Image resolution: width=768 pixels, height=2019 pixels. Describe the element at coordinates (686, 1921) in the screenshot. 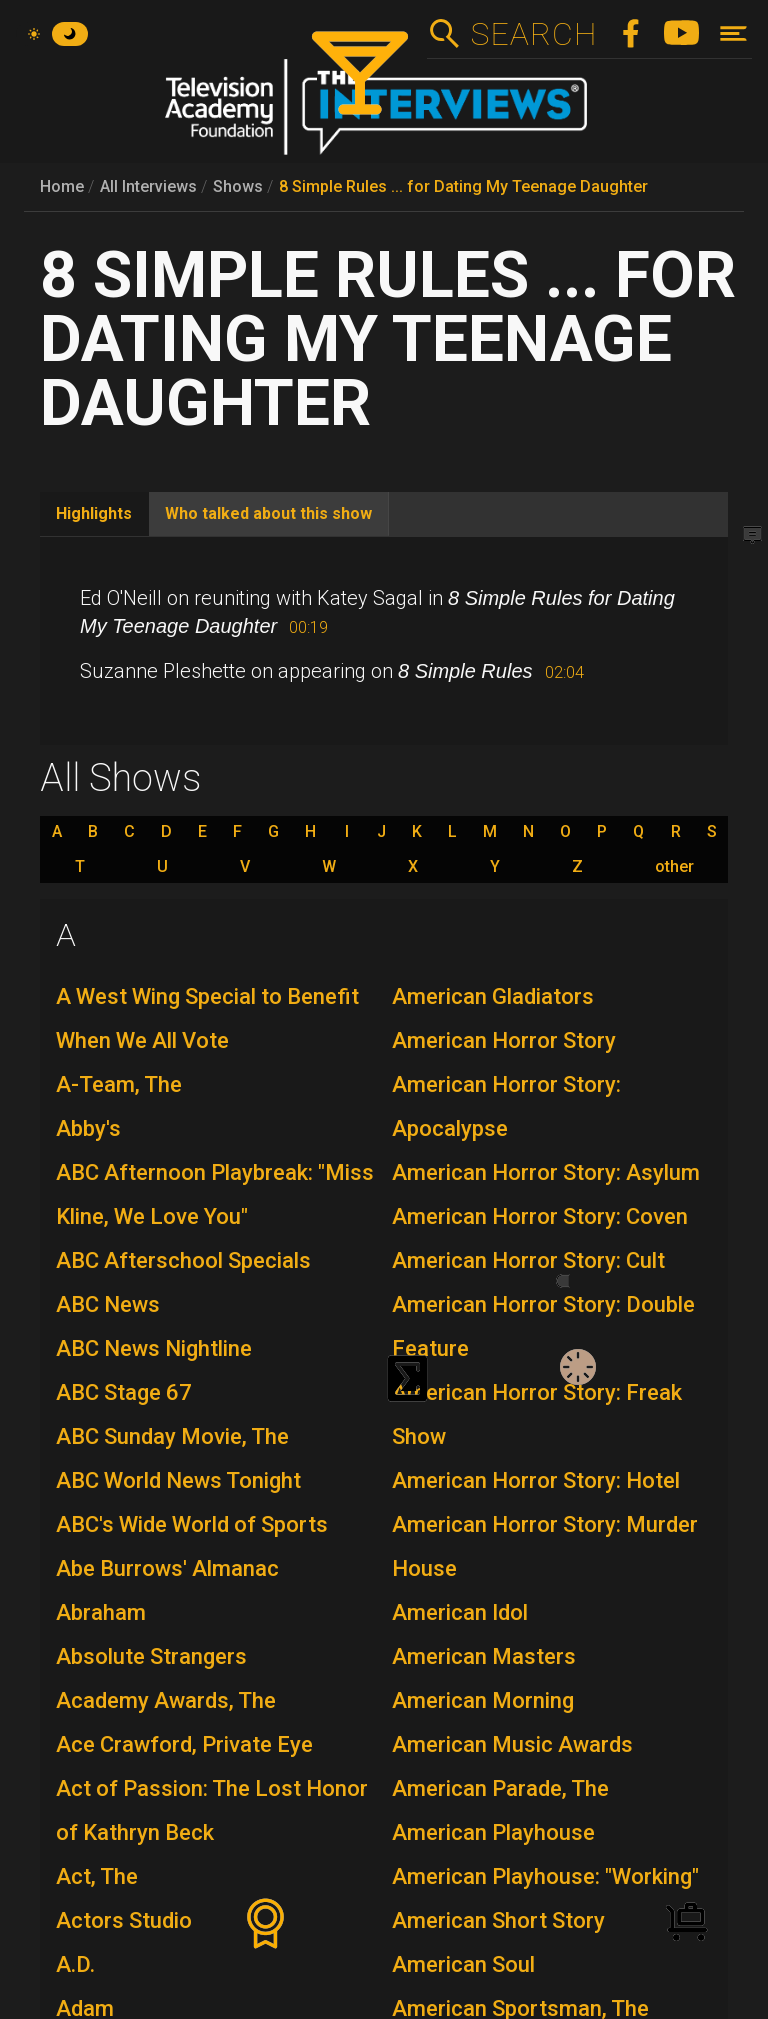

I see `access luggage or baggage services` at that location.